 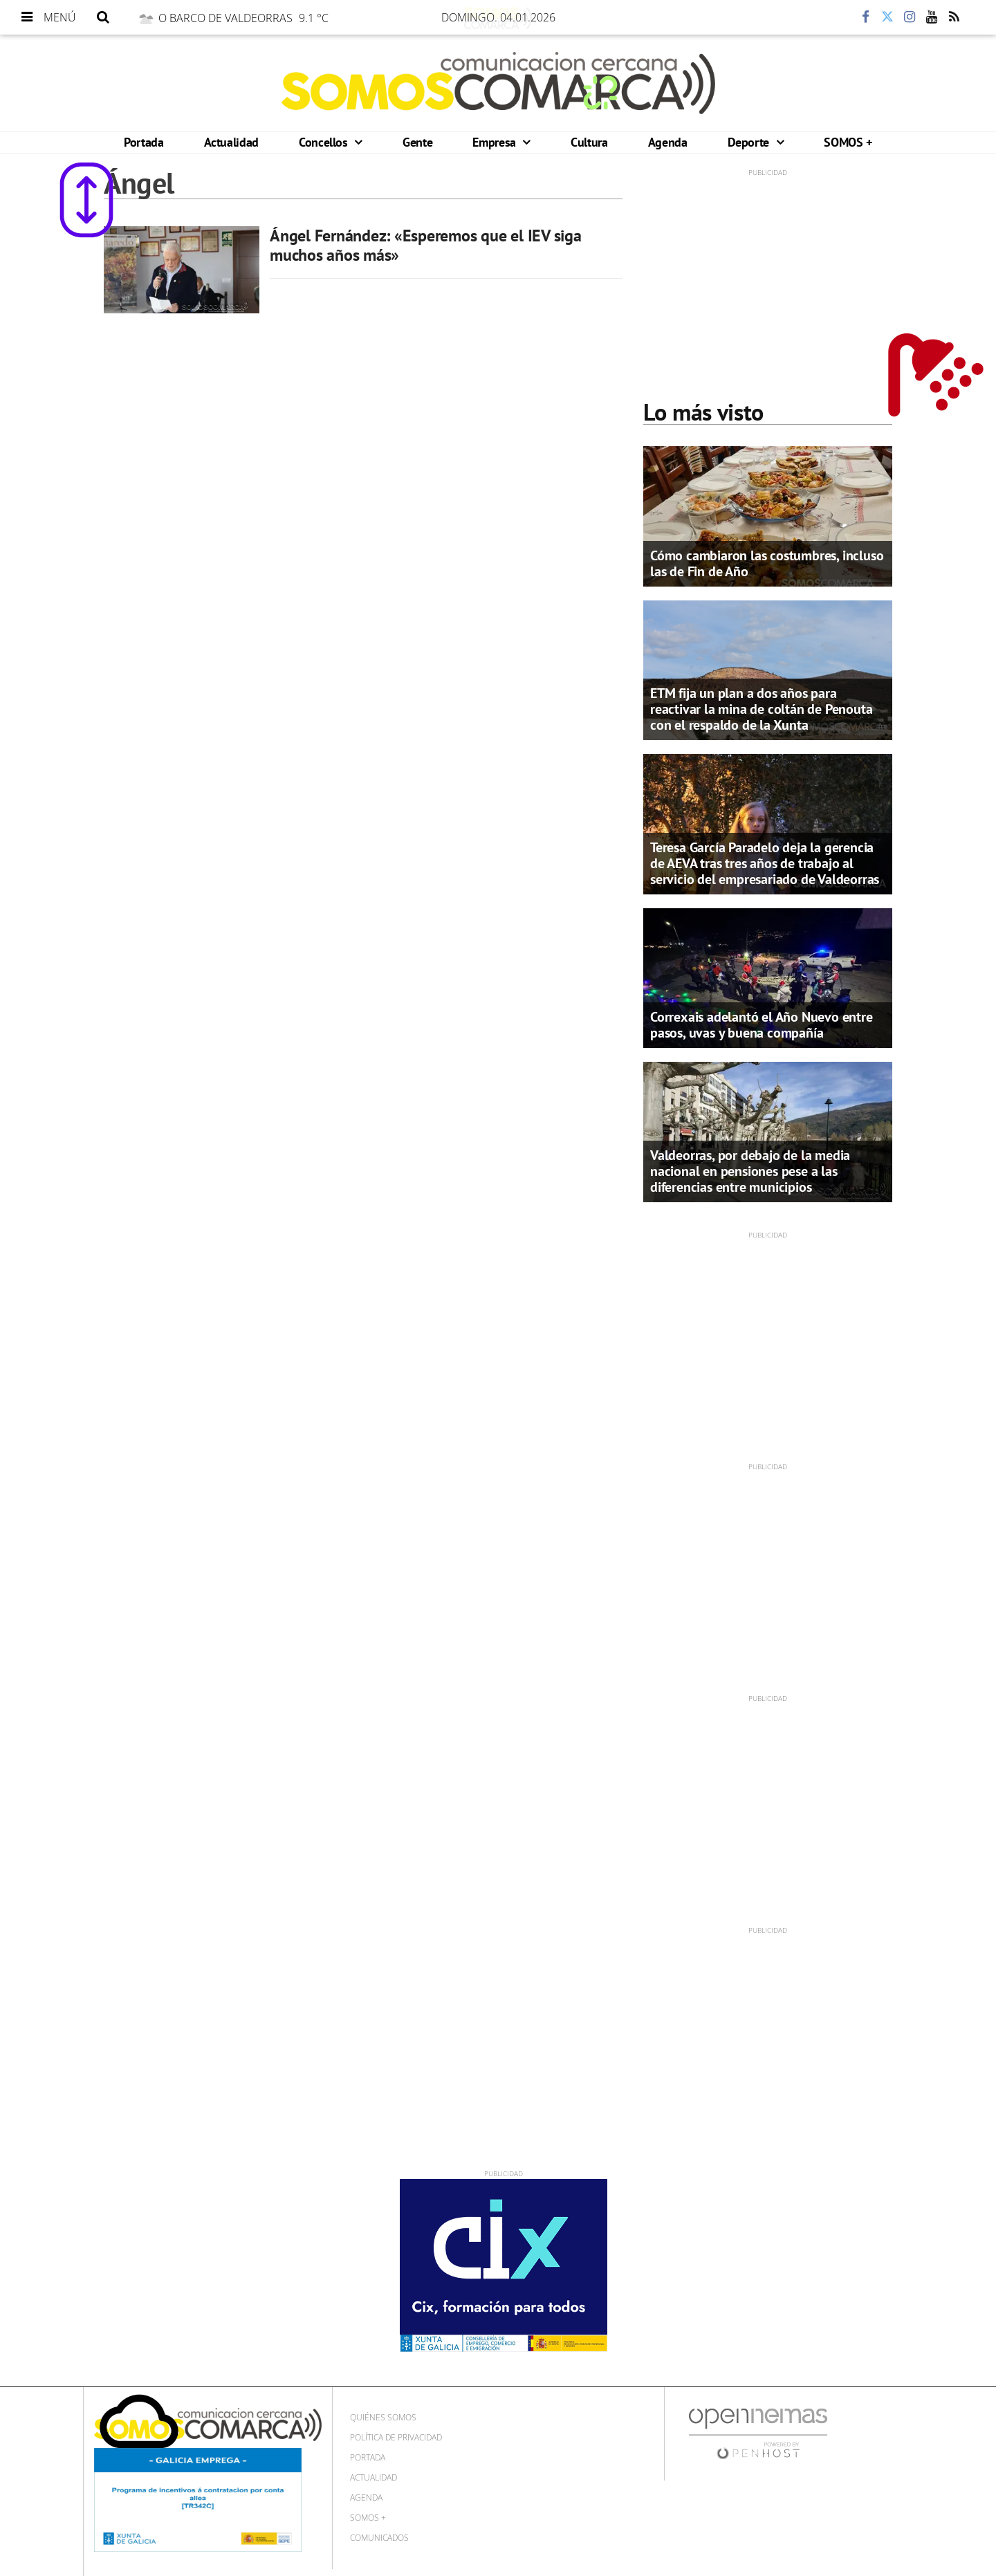 I want to click on access microsoft onedrive cloud storage, so click(x=139, y=2423).